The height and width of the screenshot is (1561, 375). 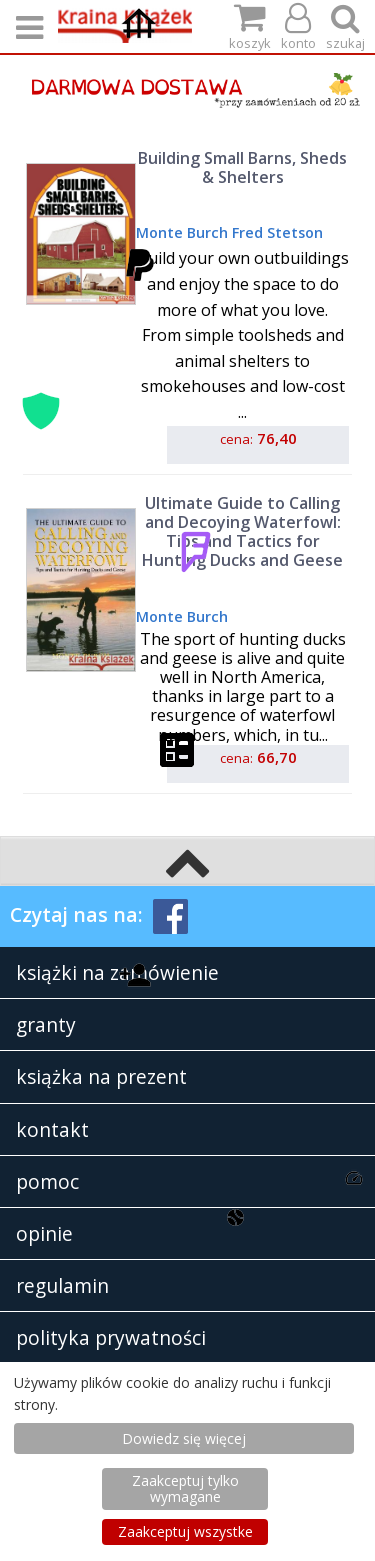 I want to click on view ballot or voting options, so click(x=177, y=750).